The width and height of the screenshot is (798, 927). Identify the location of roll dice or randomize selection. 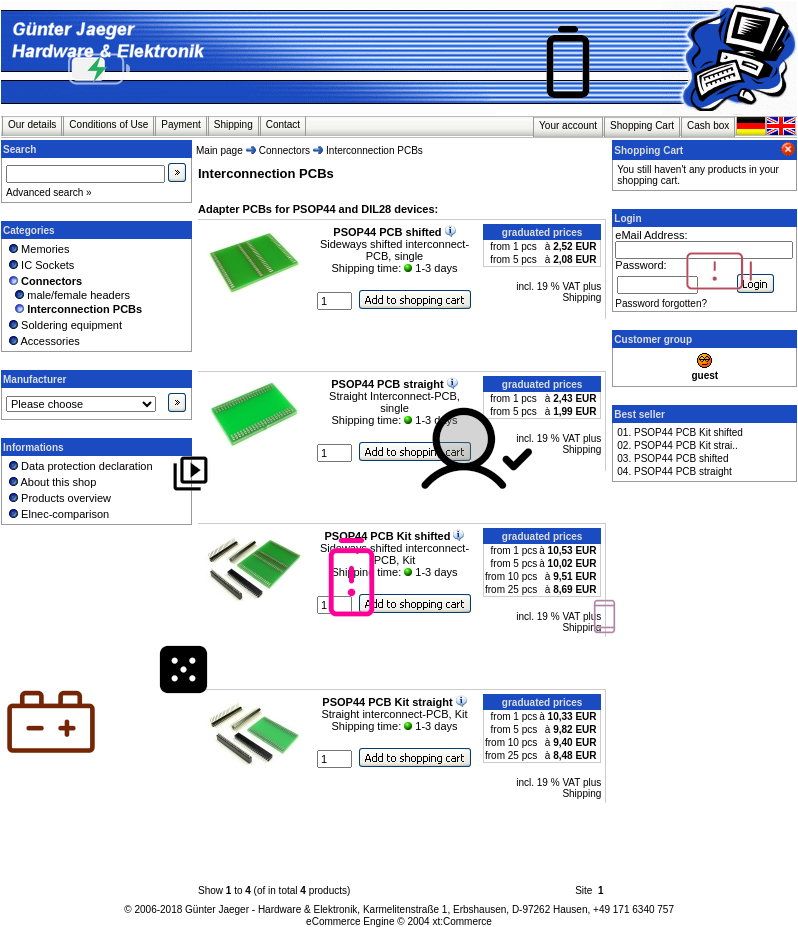
(183, 669).